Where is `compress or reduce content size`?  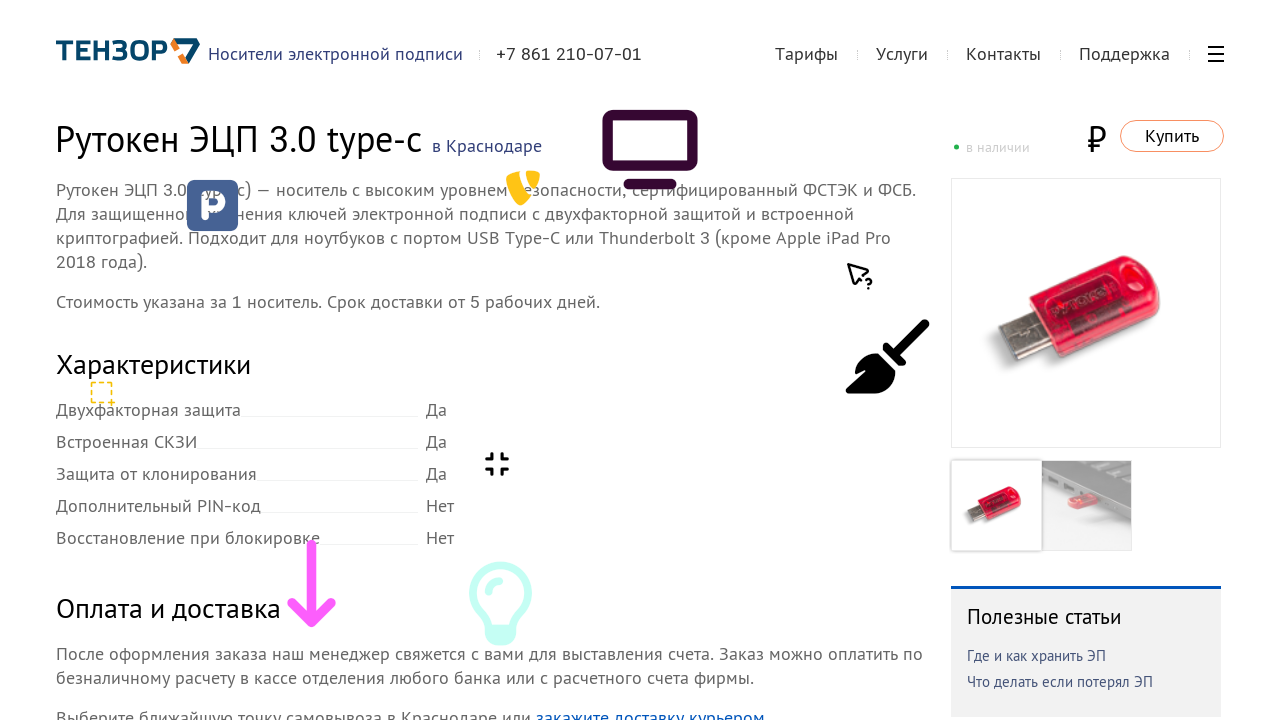 compress or reduce content size is located at coordinates (497, 464).